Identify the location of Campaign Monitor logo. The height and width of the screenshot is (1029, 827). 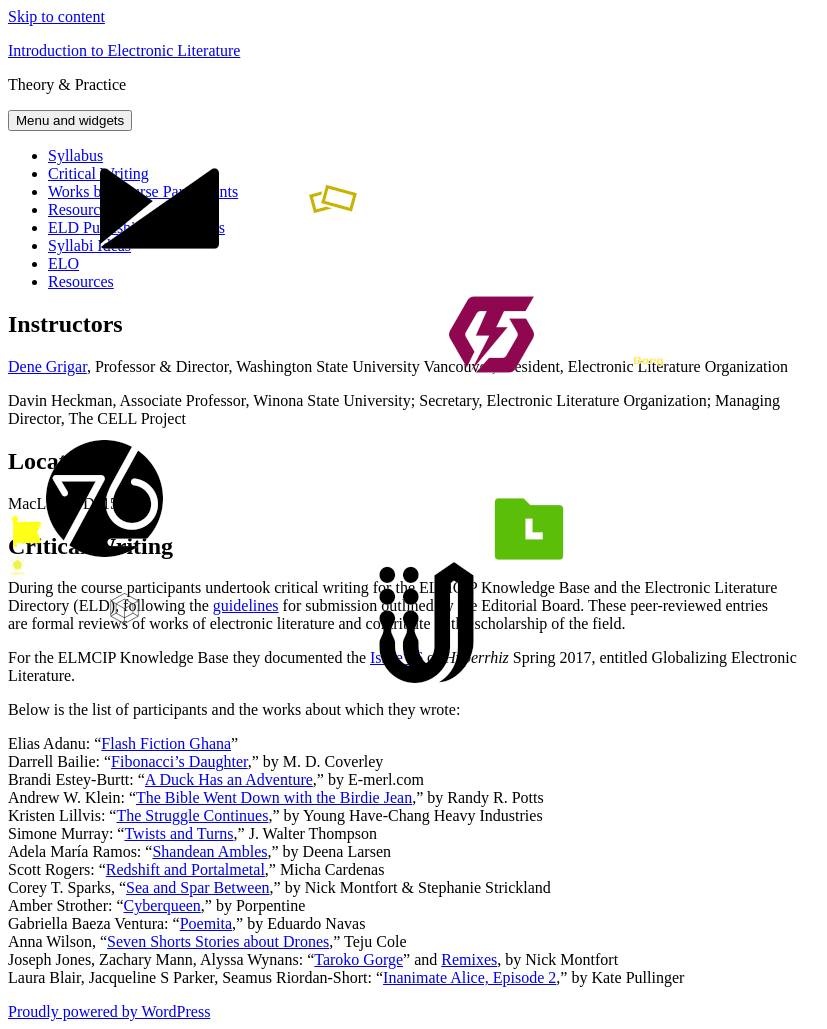
(159, 208).